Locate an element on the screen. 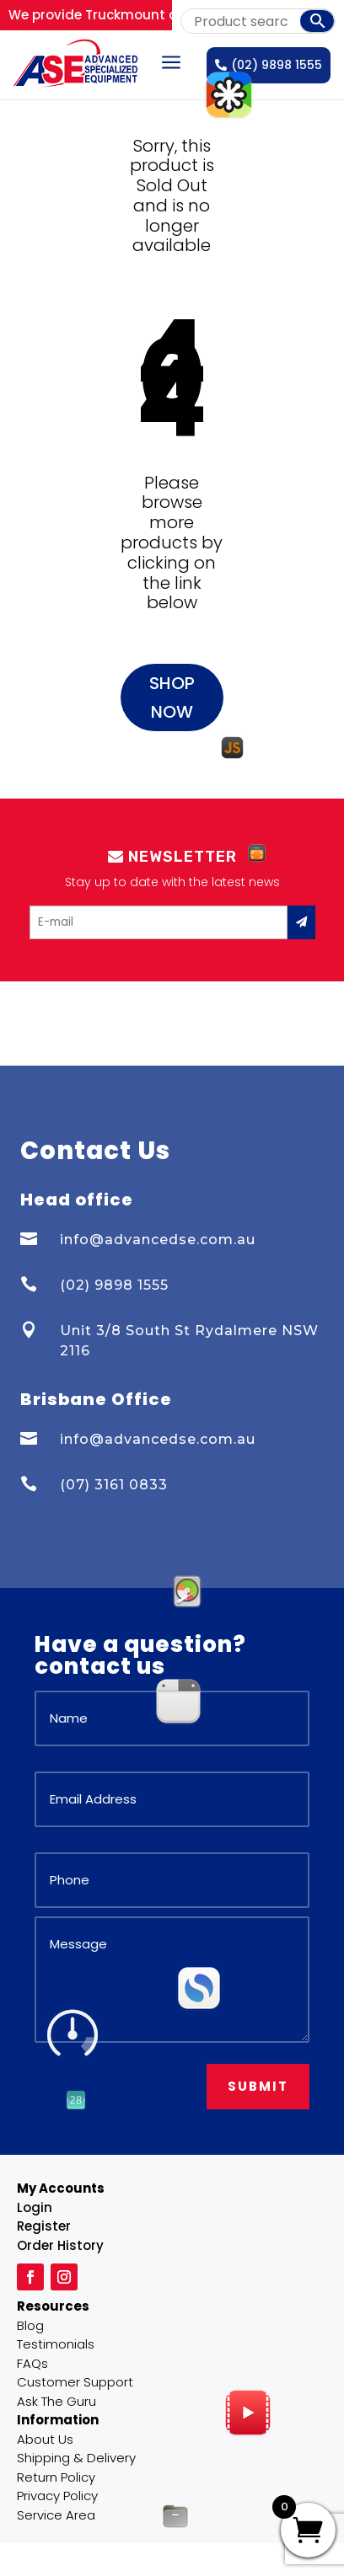 Image resolution: width=344 pixels, height=2576 pixels. open the calendar app is located at coordinates (76, 2100).